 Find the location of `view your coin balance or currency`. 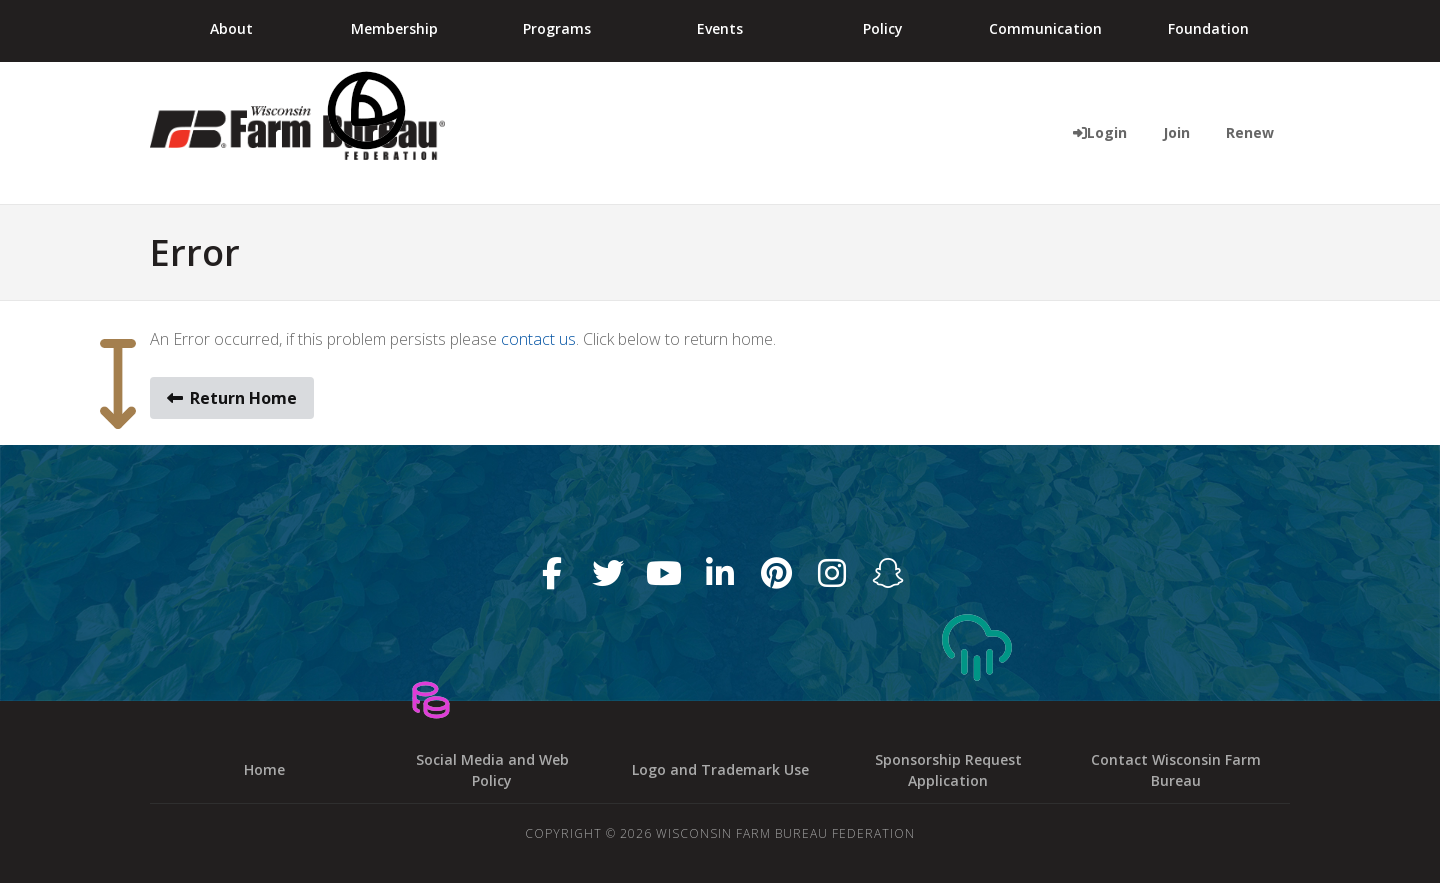

view your coin balance or currency is located at coordinates (431, 700).